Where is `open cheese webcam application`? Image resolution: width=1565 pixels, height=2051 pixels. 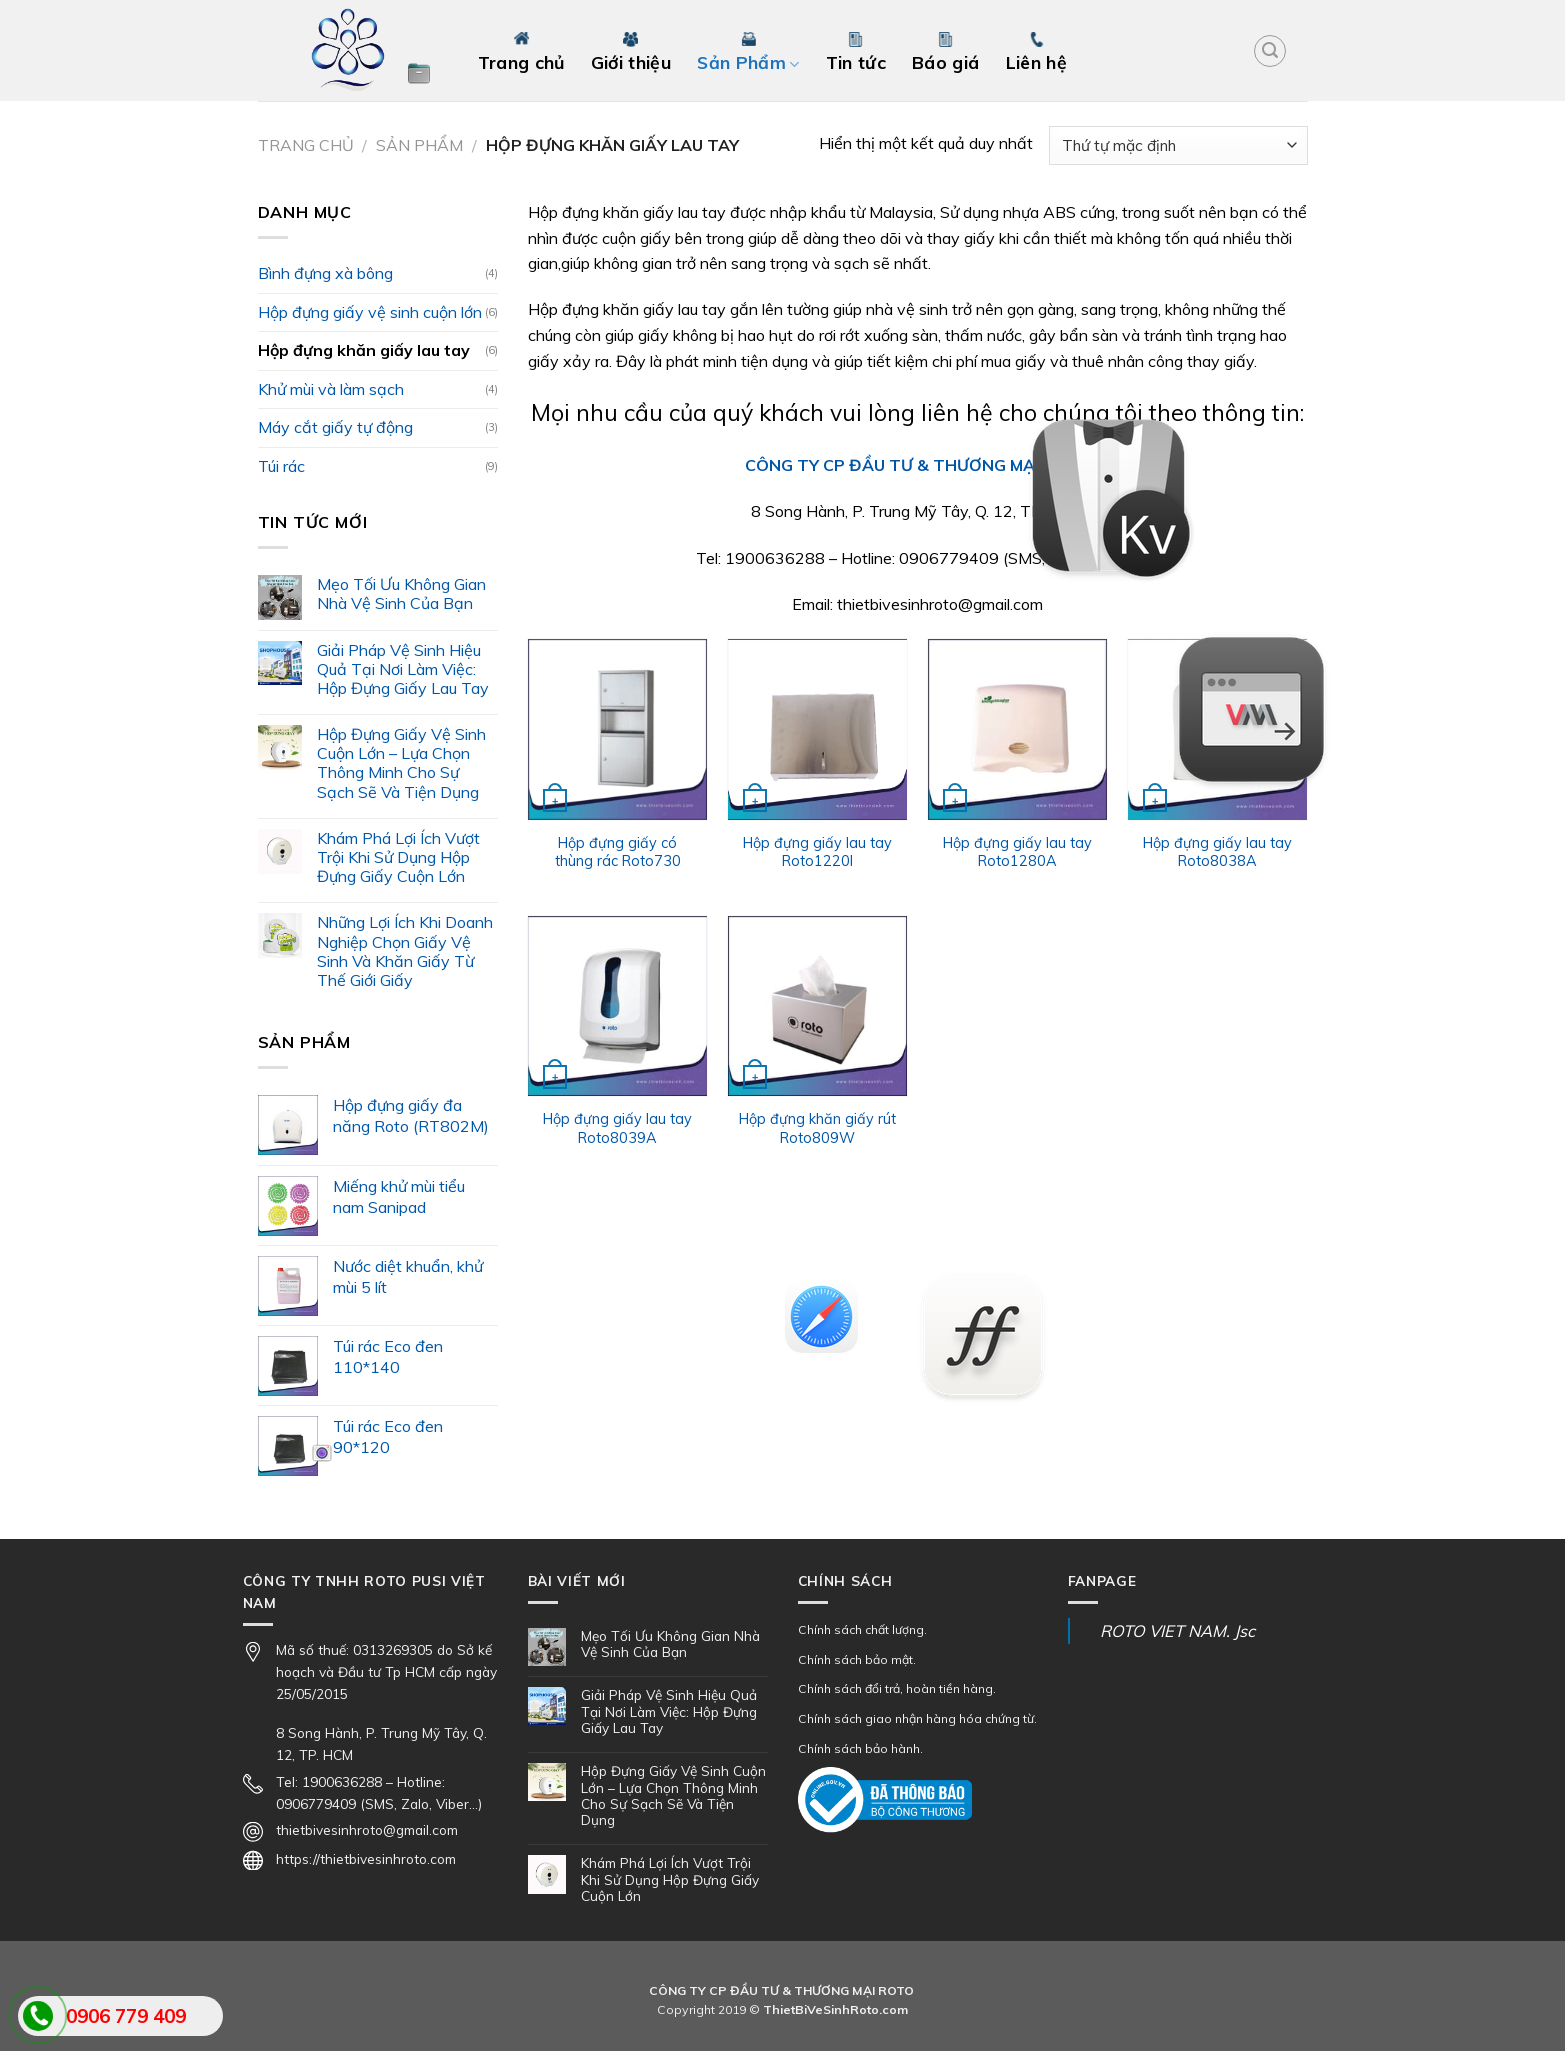 open cheese webcam application is located at coordinates (322, 1453).